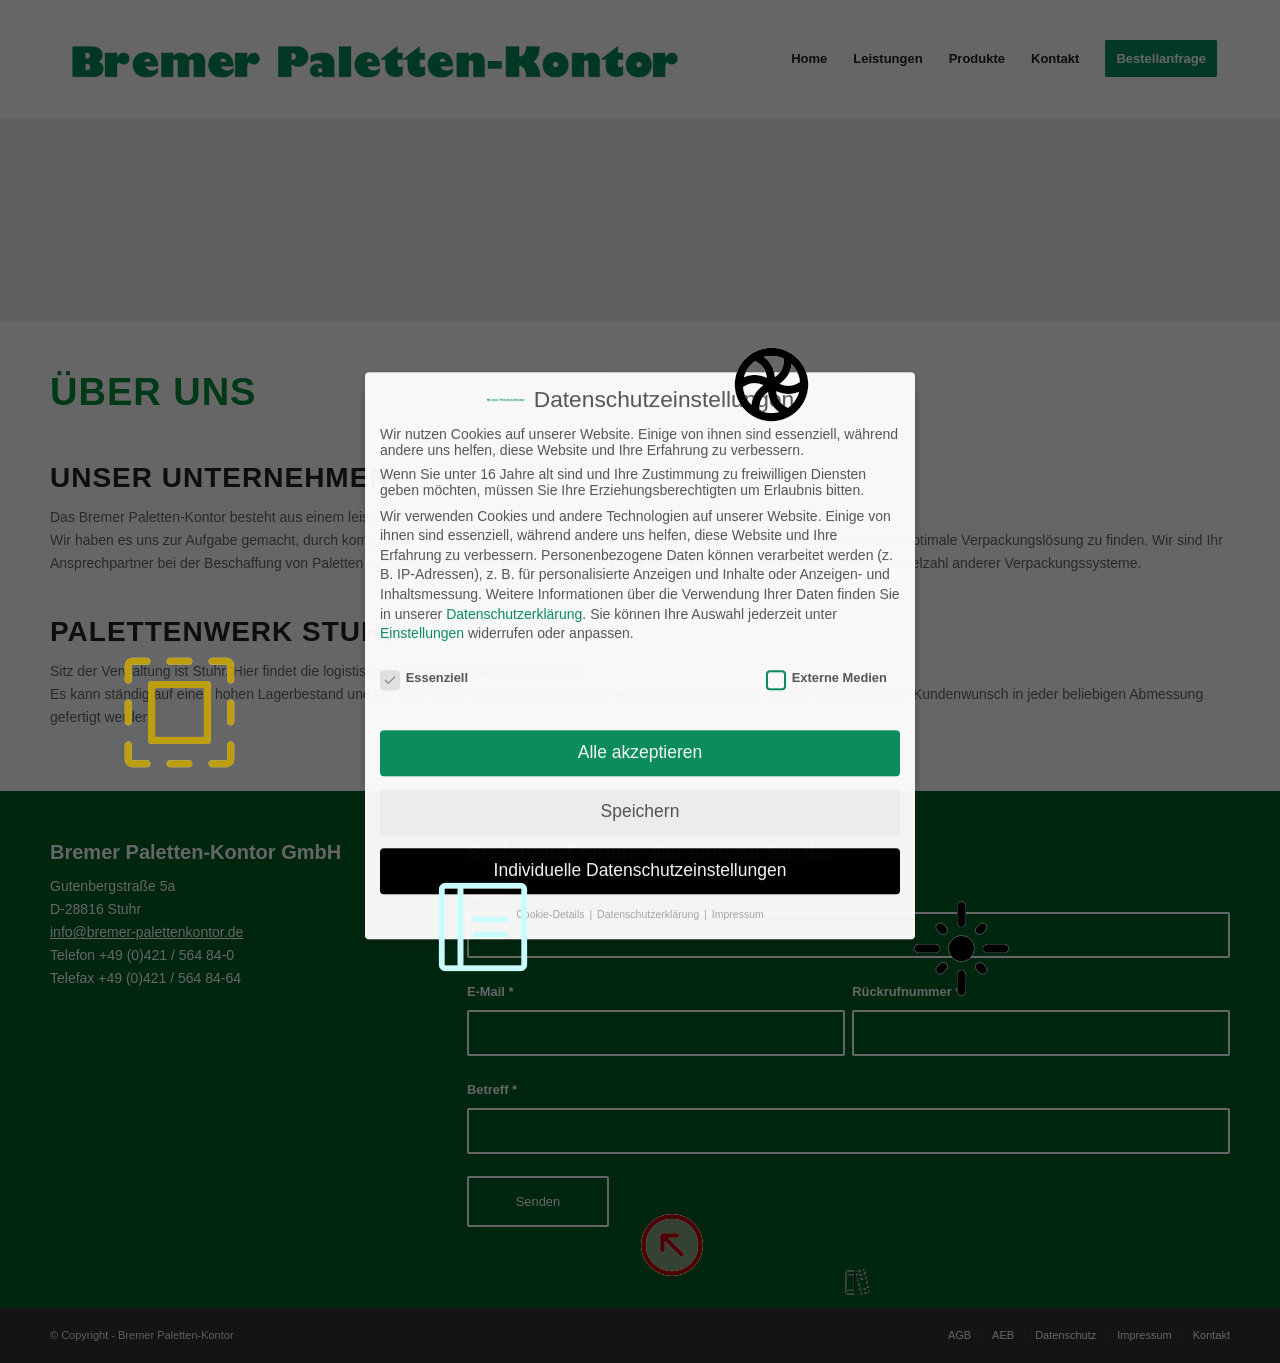 Image resolution: width=1280 pixels, height=1363 pixels. Describe the element at coordinates (856, 1282) in the screenshot. I see `access your library or book collection` at that location.